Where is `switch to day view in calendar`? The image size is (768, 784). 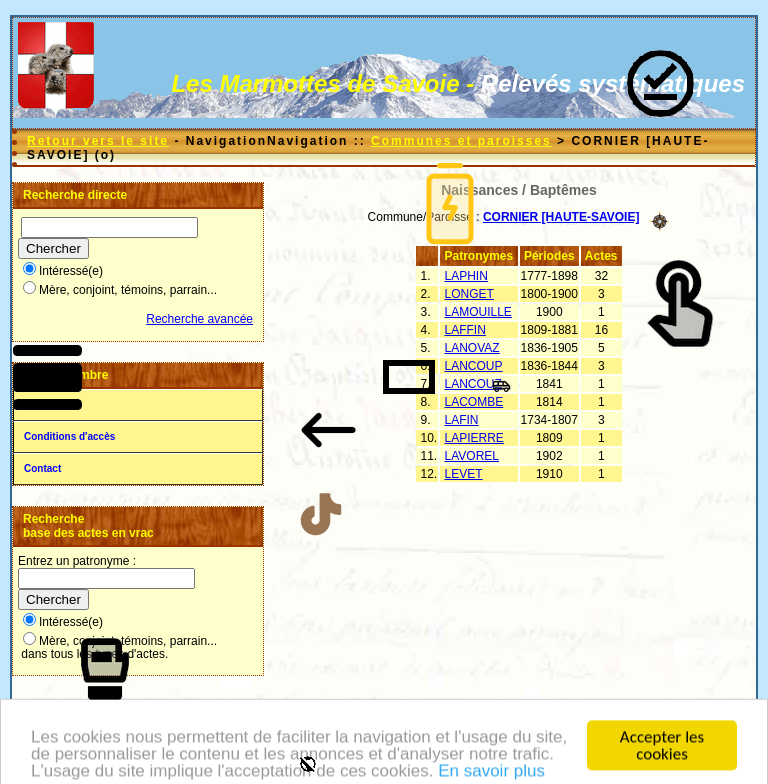
switch to day view in calendar is located at coordinates (49, 377).